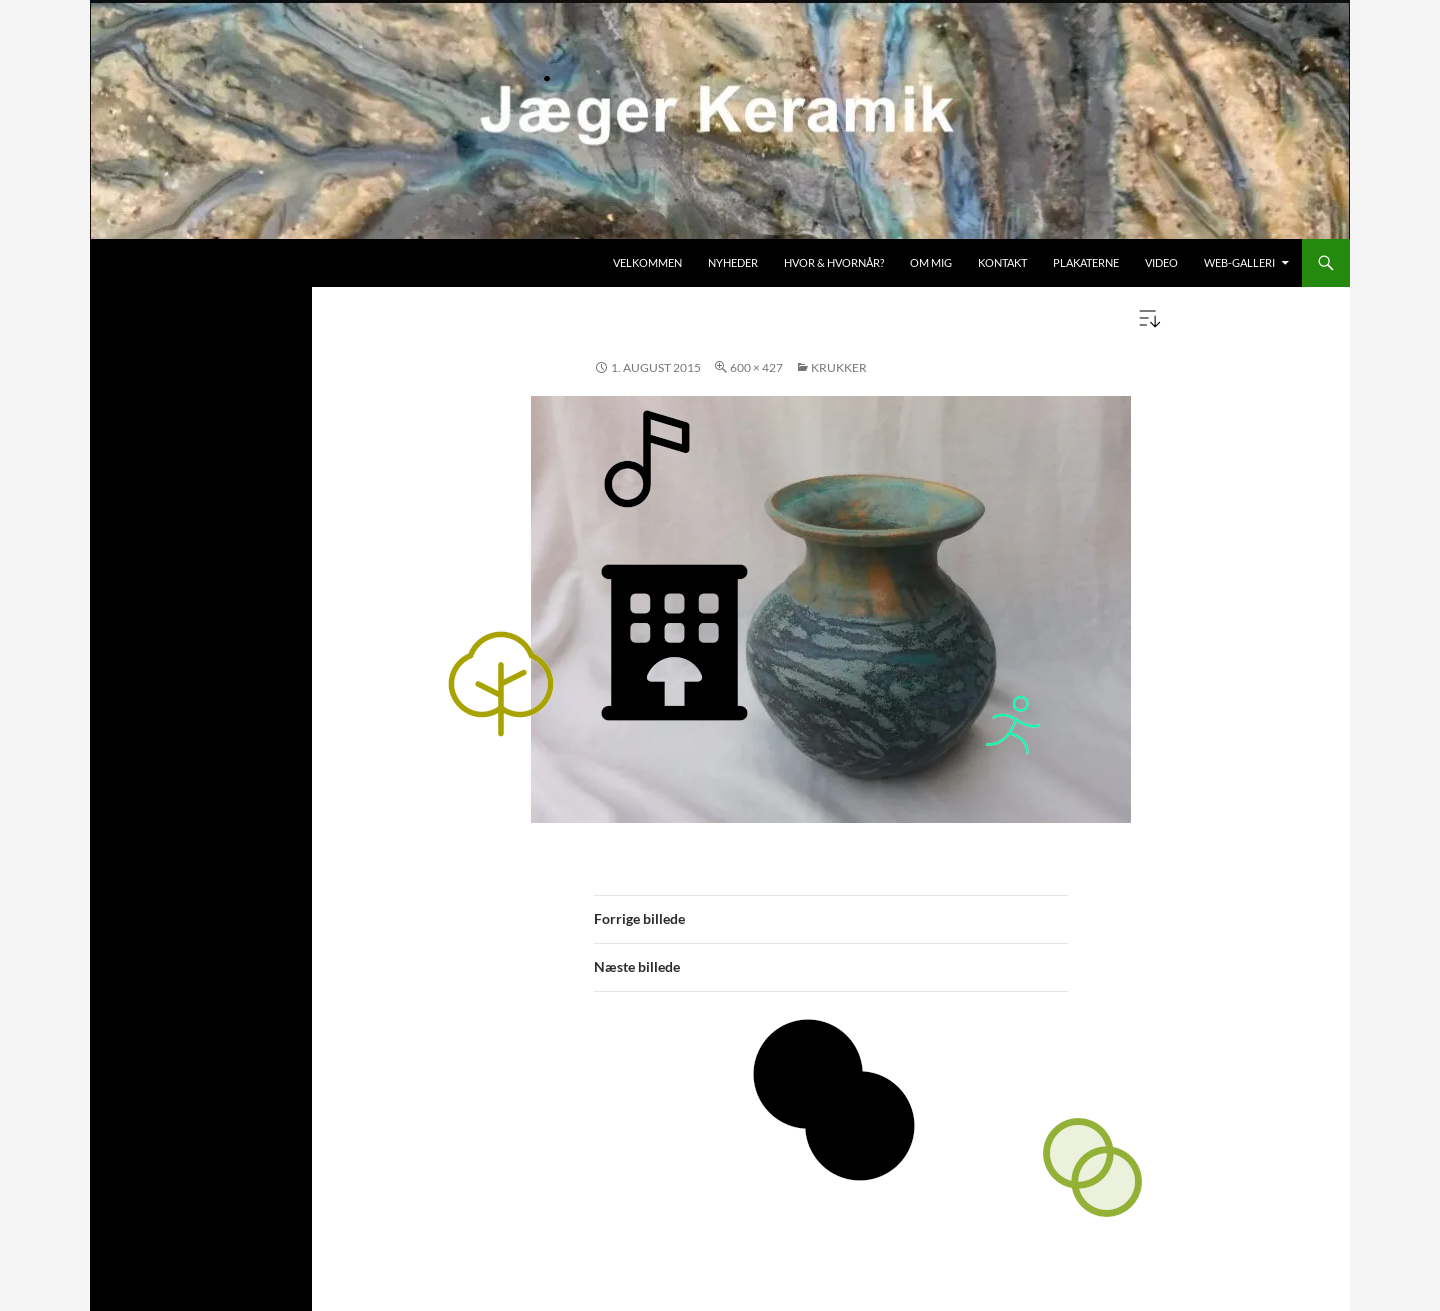 The height and width of the screenshot is (1311, 1440). I want to click on find nearby hotels or accommodations, so click(674, 642).